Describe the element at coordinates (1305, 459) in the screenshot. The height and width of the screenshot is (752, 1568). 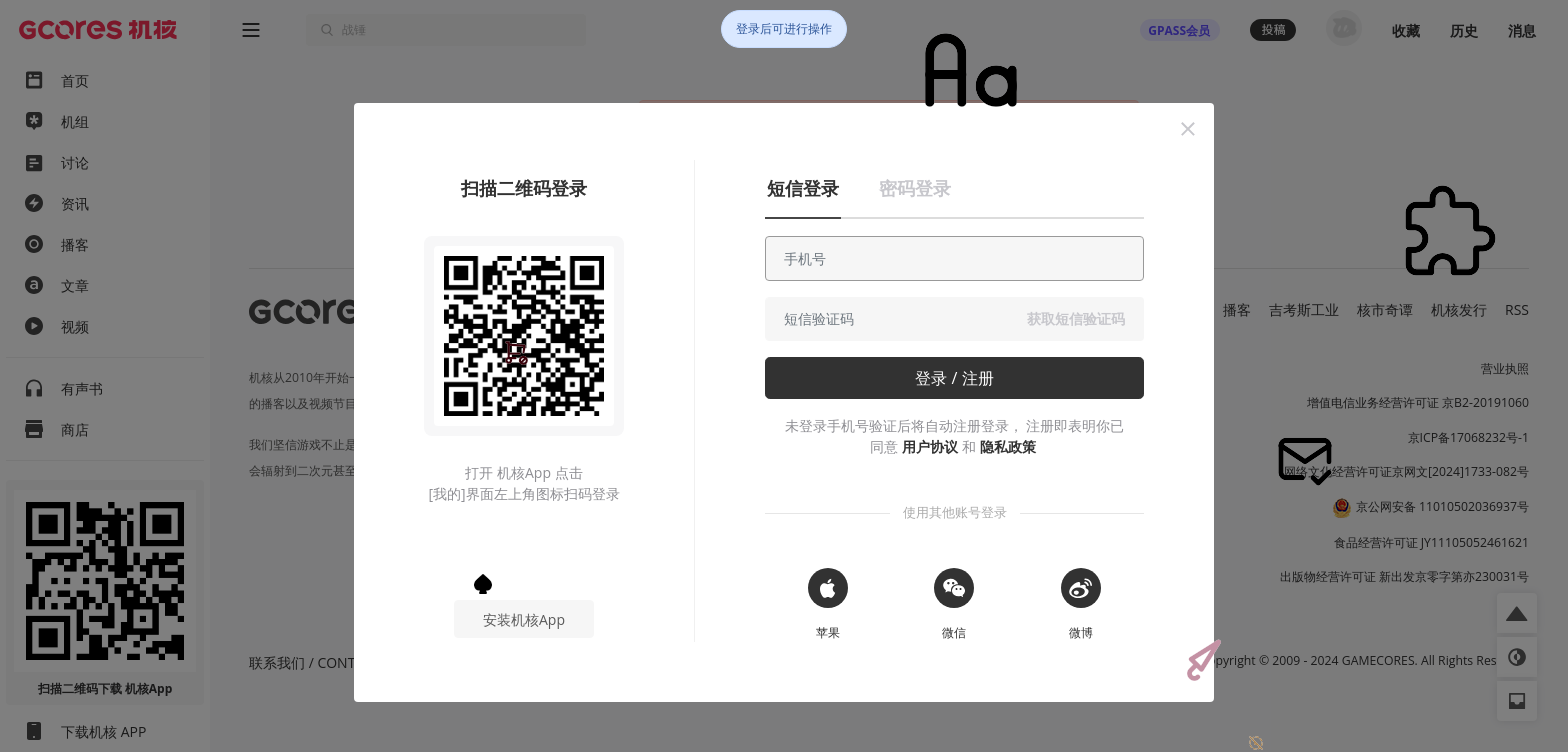
I see `email sent successfully` at that location.